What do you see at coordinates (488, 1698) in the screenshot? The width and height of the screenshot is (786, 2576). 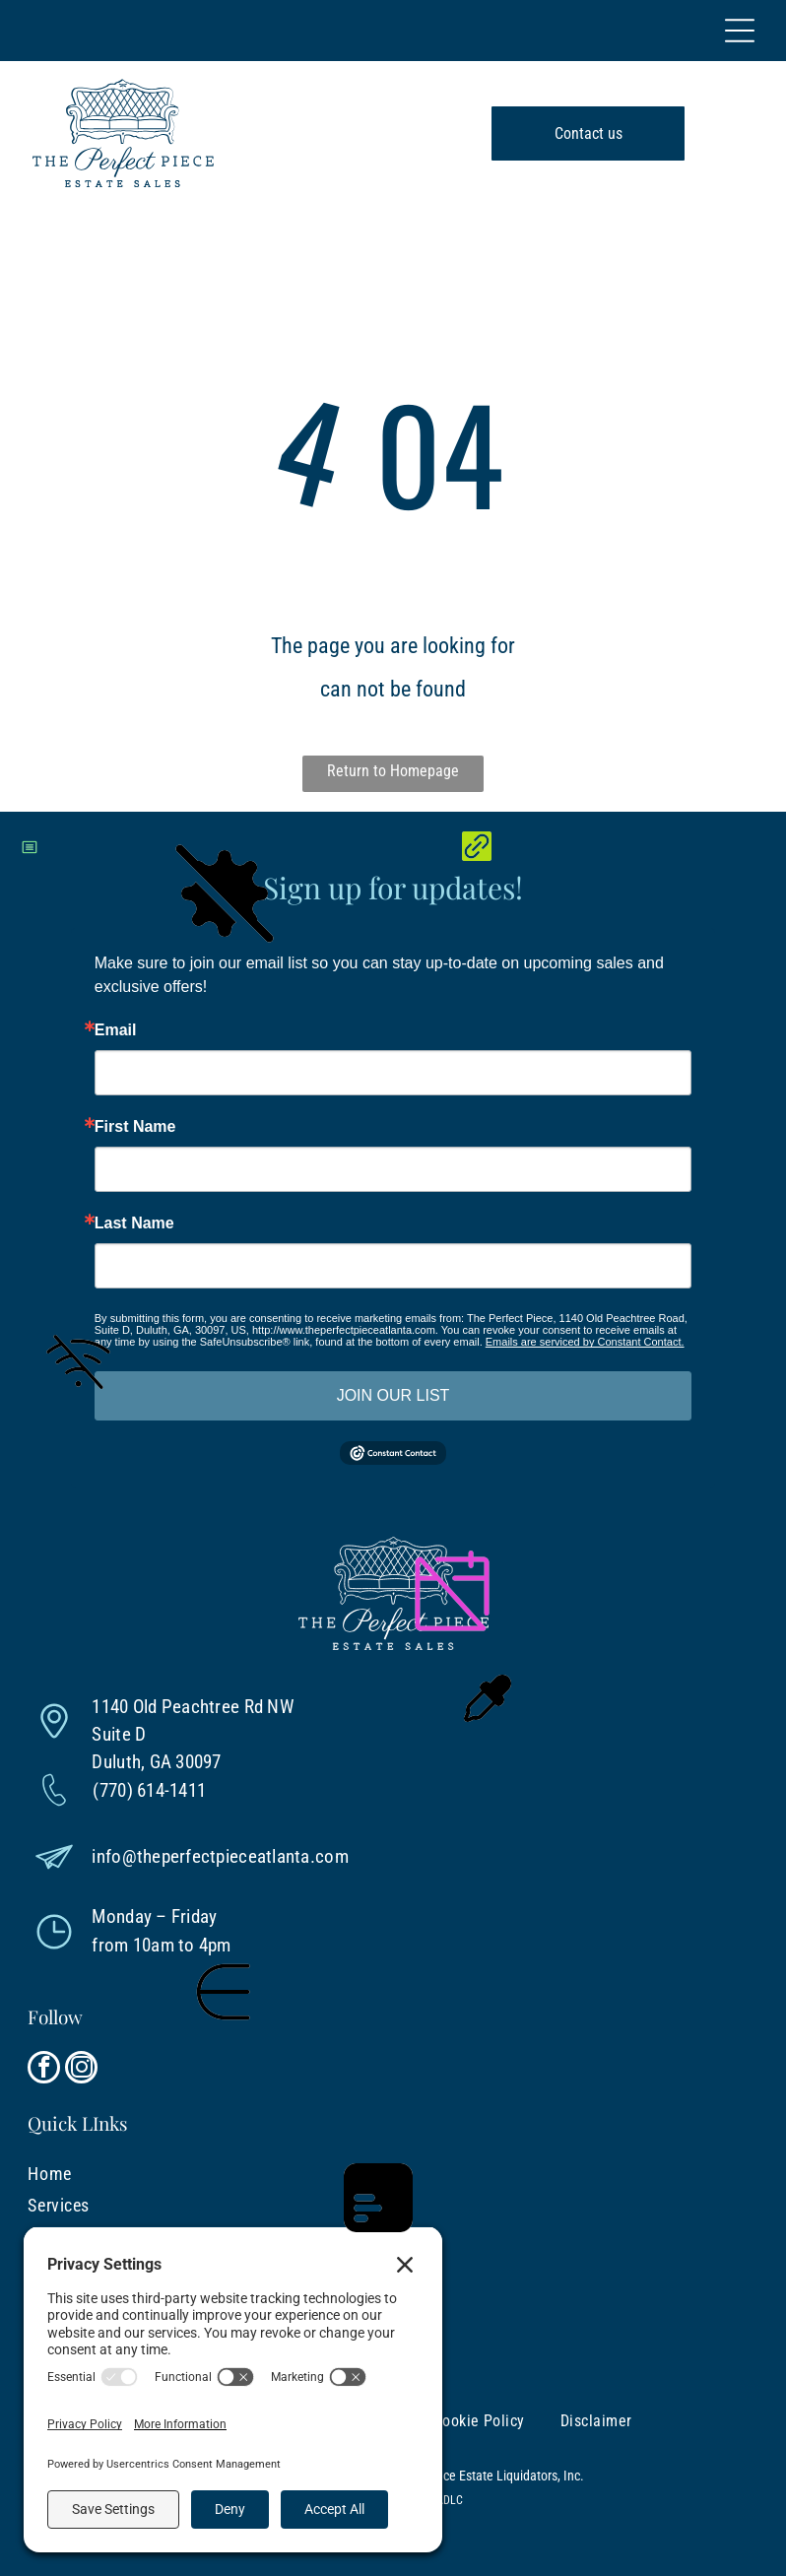 I see `pick a color from the canvas` at bounding box center [488, 1698].